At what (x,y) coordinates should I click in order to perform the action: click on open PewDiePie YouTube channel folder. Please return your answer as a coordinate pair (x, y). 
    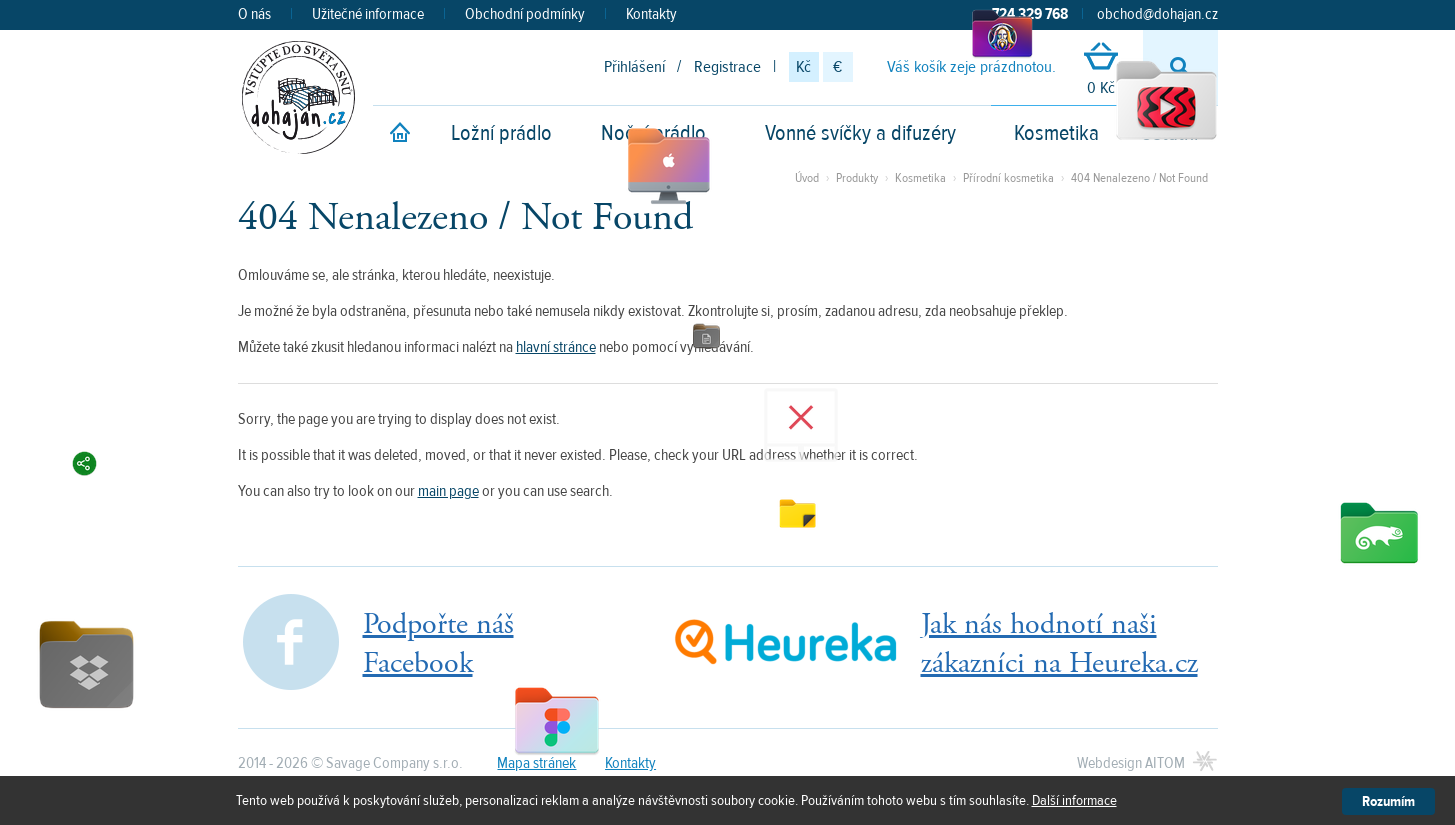
    Looking at the image, I should click on (1166, 103).